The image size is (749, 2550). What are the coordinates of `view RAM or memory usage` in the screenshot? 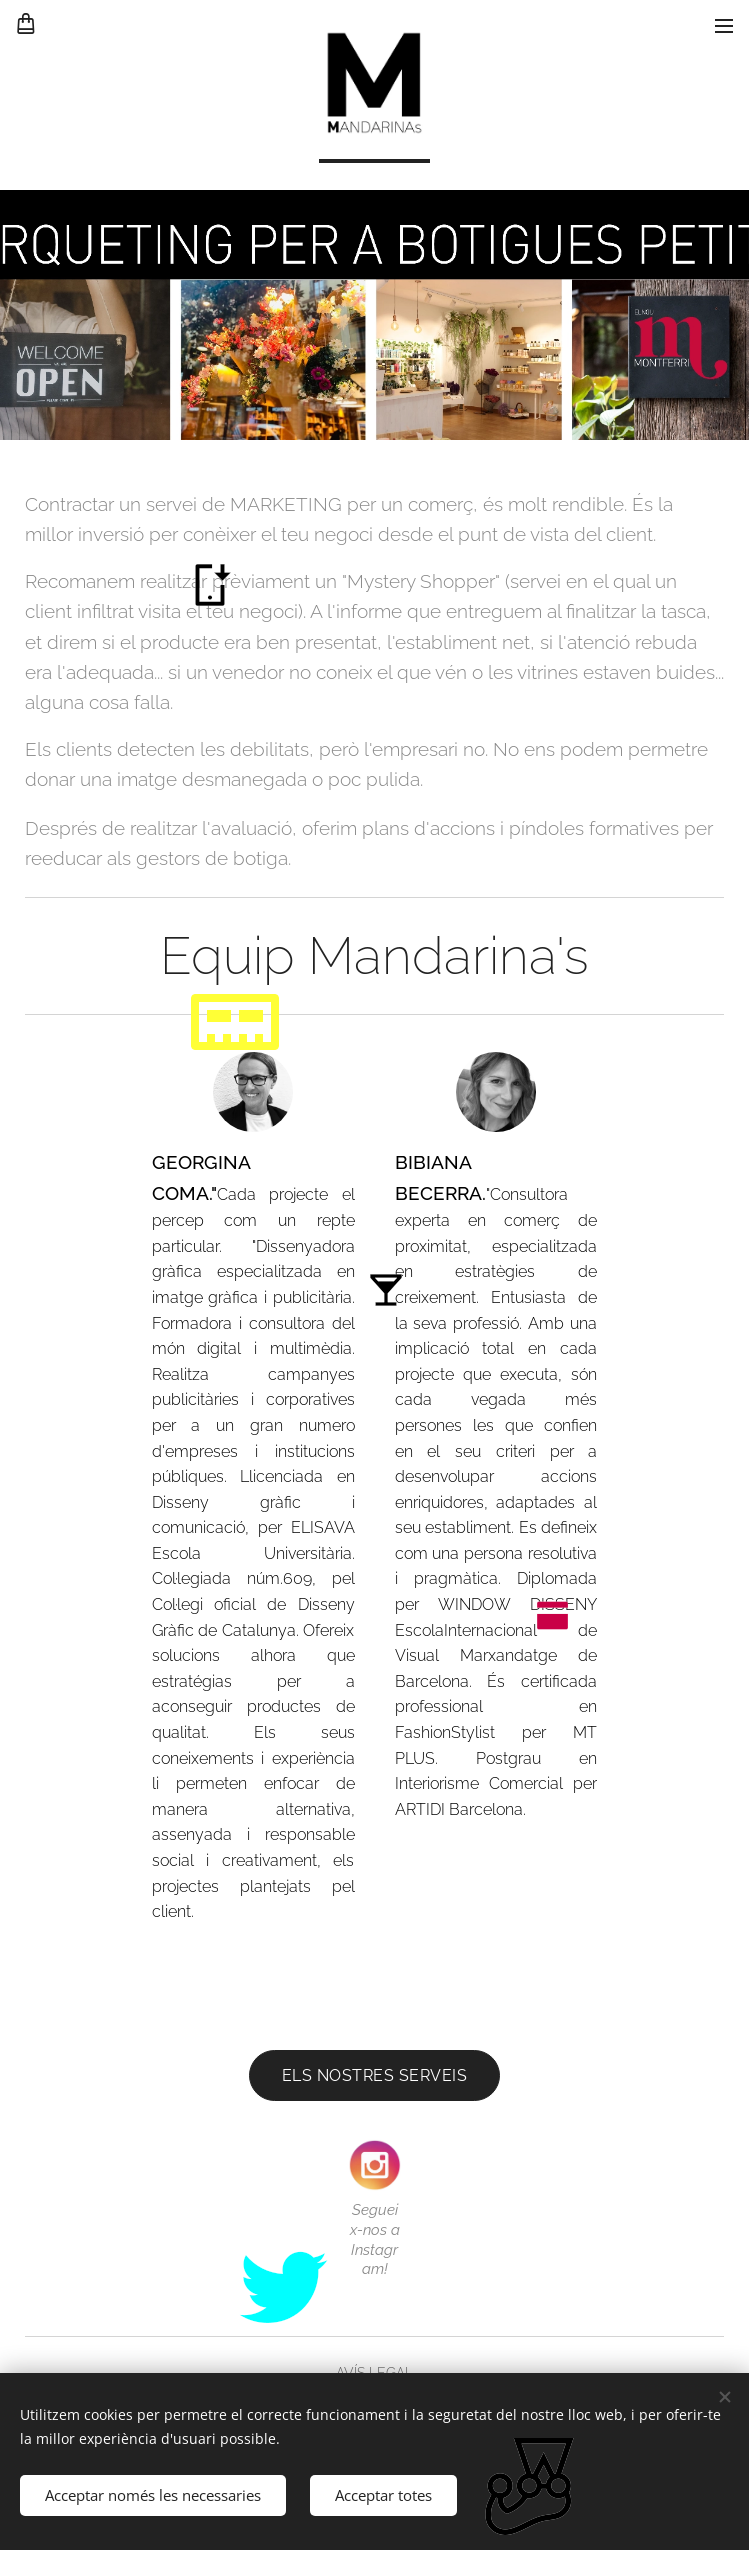 It's located at (235, 1022).